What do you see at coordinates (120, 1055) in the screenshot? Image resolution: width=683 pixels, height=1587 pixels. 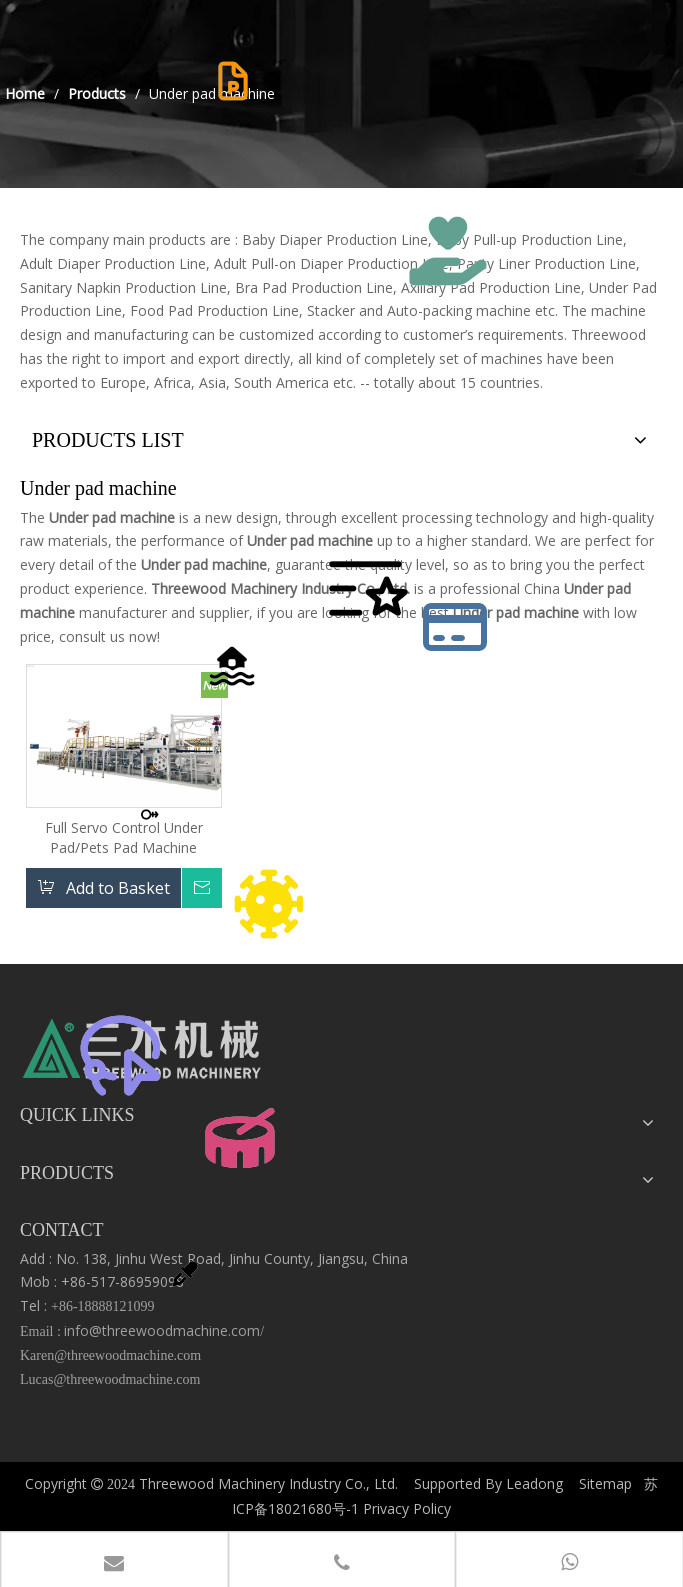 I see `freehand selection tool` at bounding box center [120, 1055].